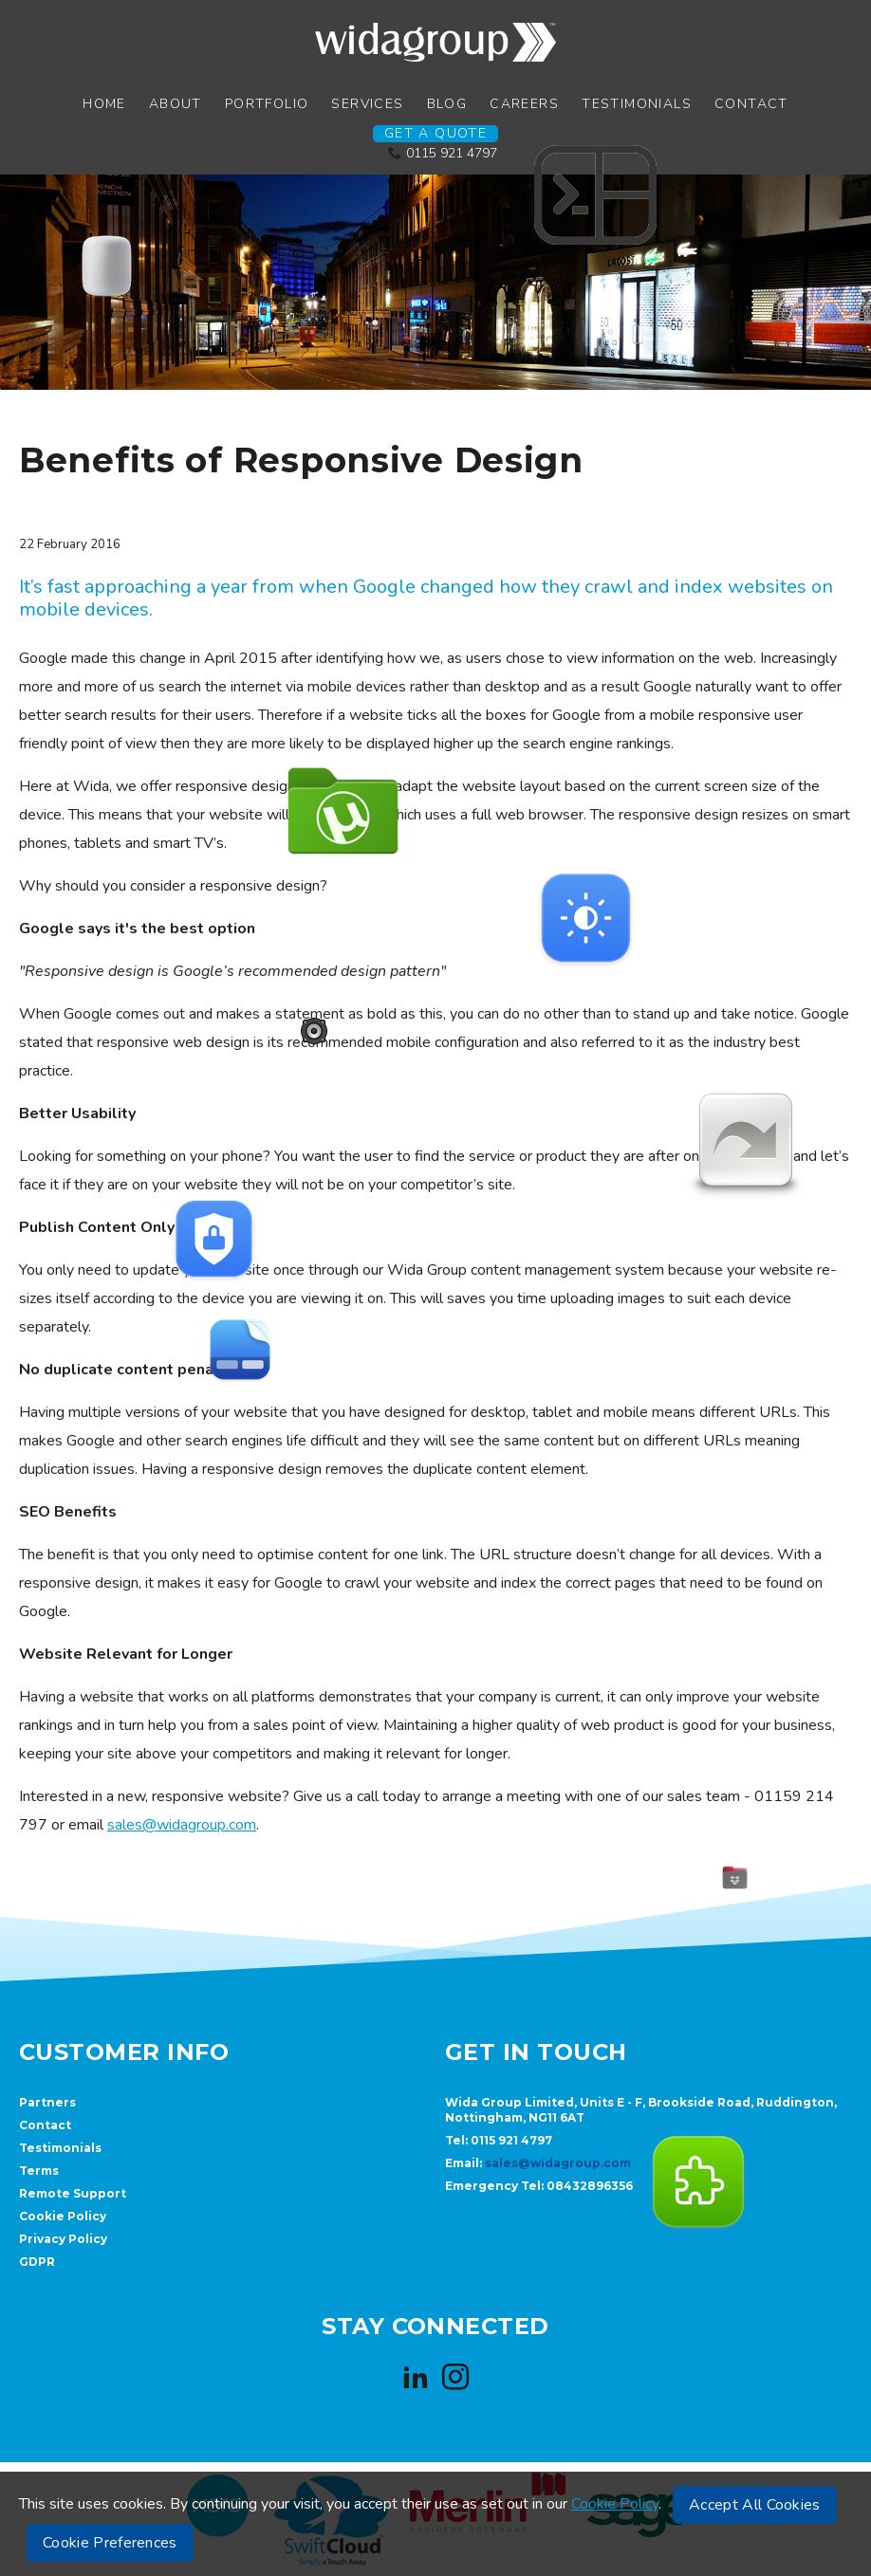 This screenshot has height=2576, width=871. Describe the element at coordinates (106, 267) in the screenshot. I see `apple homepod smart speaker device` at that location.